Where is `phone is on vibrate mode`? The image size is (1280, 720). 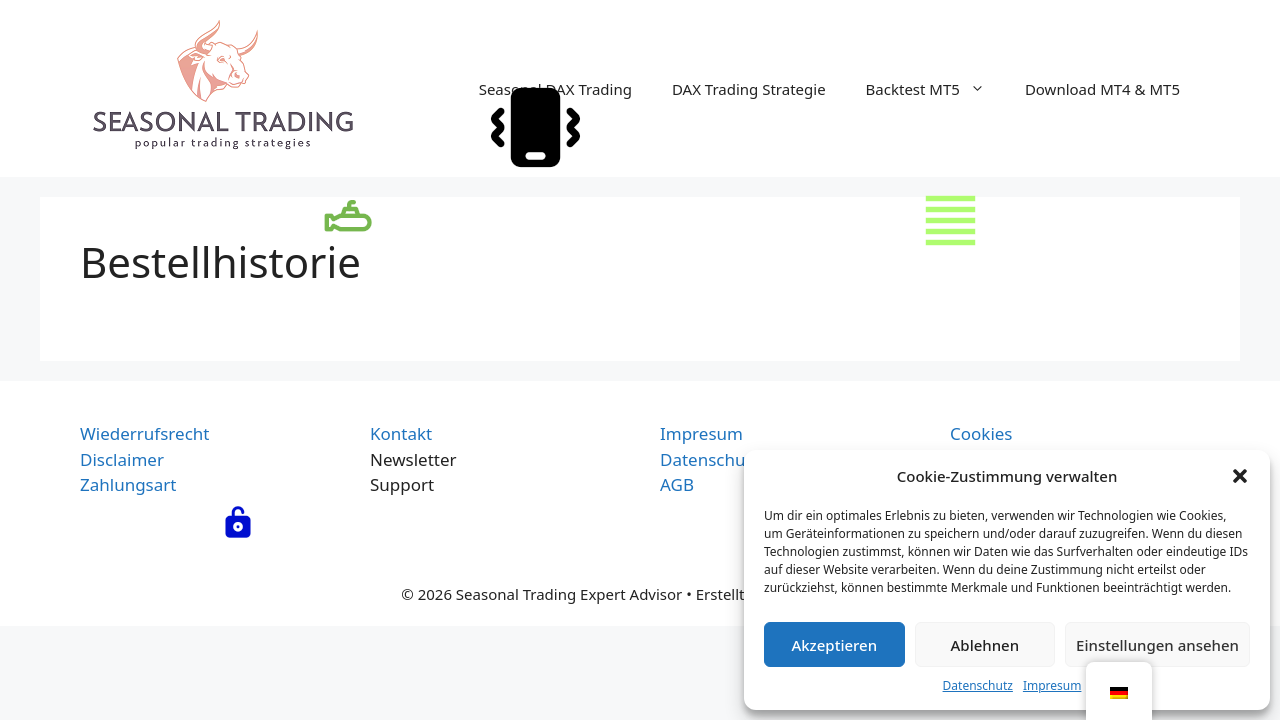 phone is on vibrate mode is located at coordinates (535, 127).